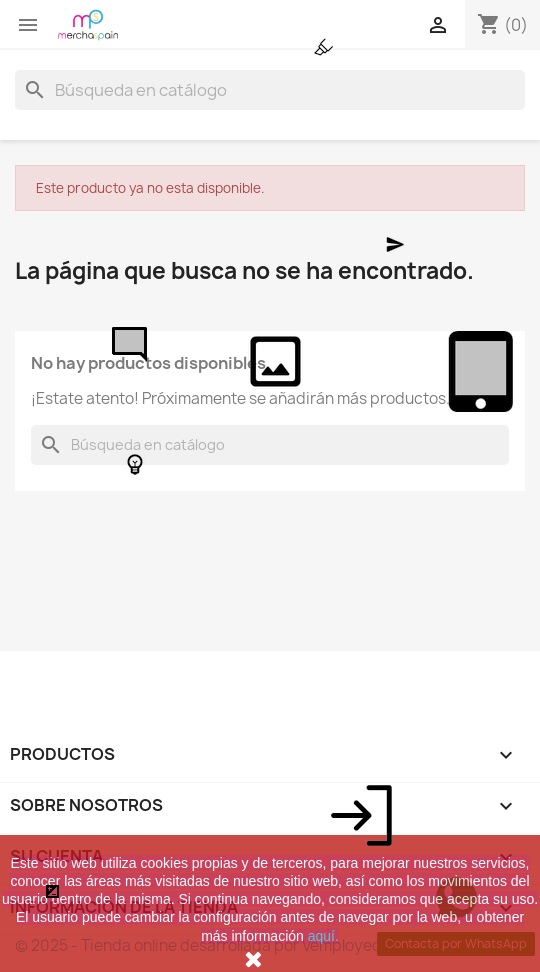 The image size is (540, 972). Describe the element at coordinates (135, 464) in the screenshot. I see `view tips or suggestions` at that location.